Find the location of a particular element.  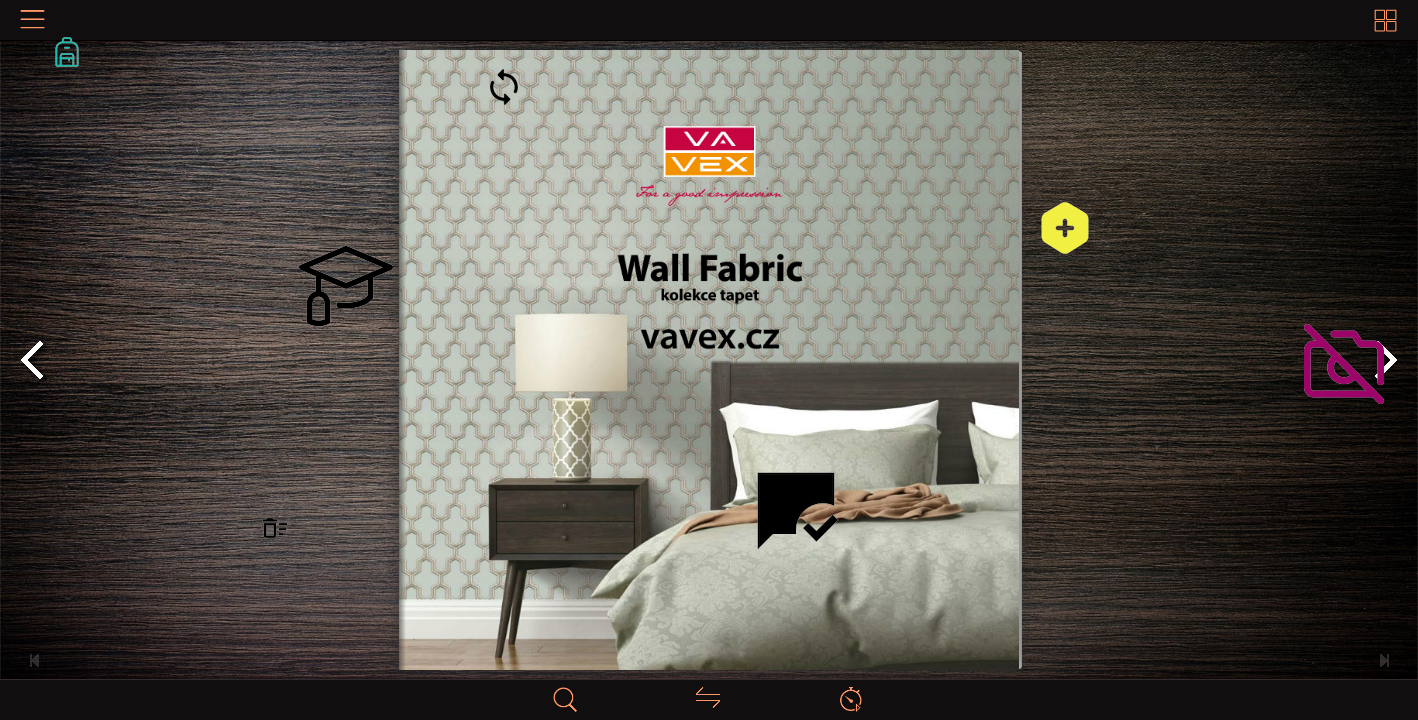

add a new item or module is located at coordinates (1065, 228).